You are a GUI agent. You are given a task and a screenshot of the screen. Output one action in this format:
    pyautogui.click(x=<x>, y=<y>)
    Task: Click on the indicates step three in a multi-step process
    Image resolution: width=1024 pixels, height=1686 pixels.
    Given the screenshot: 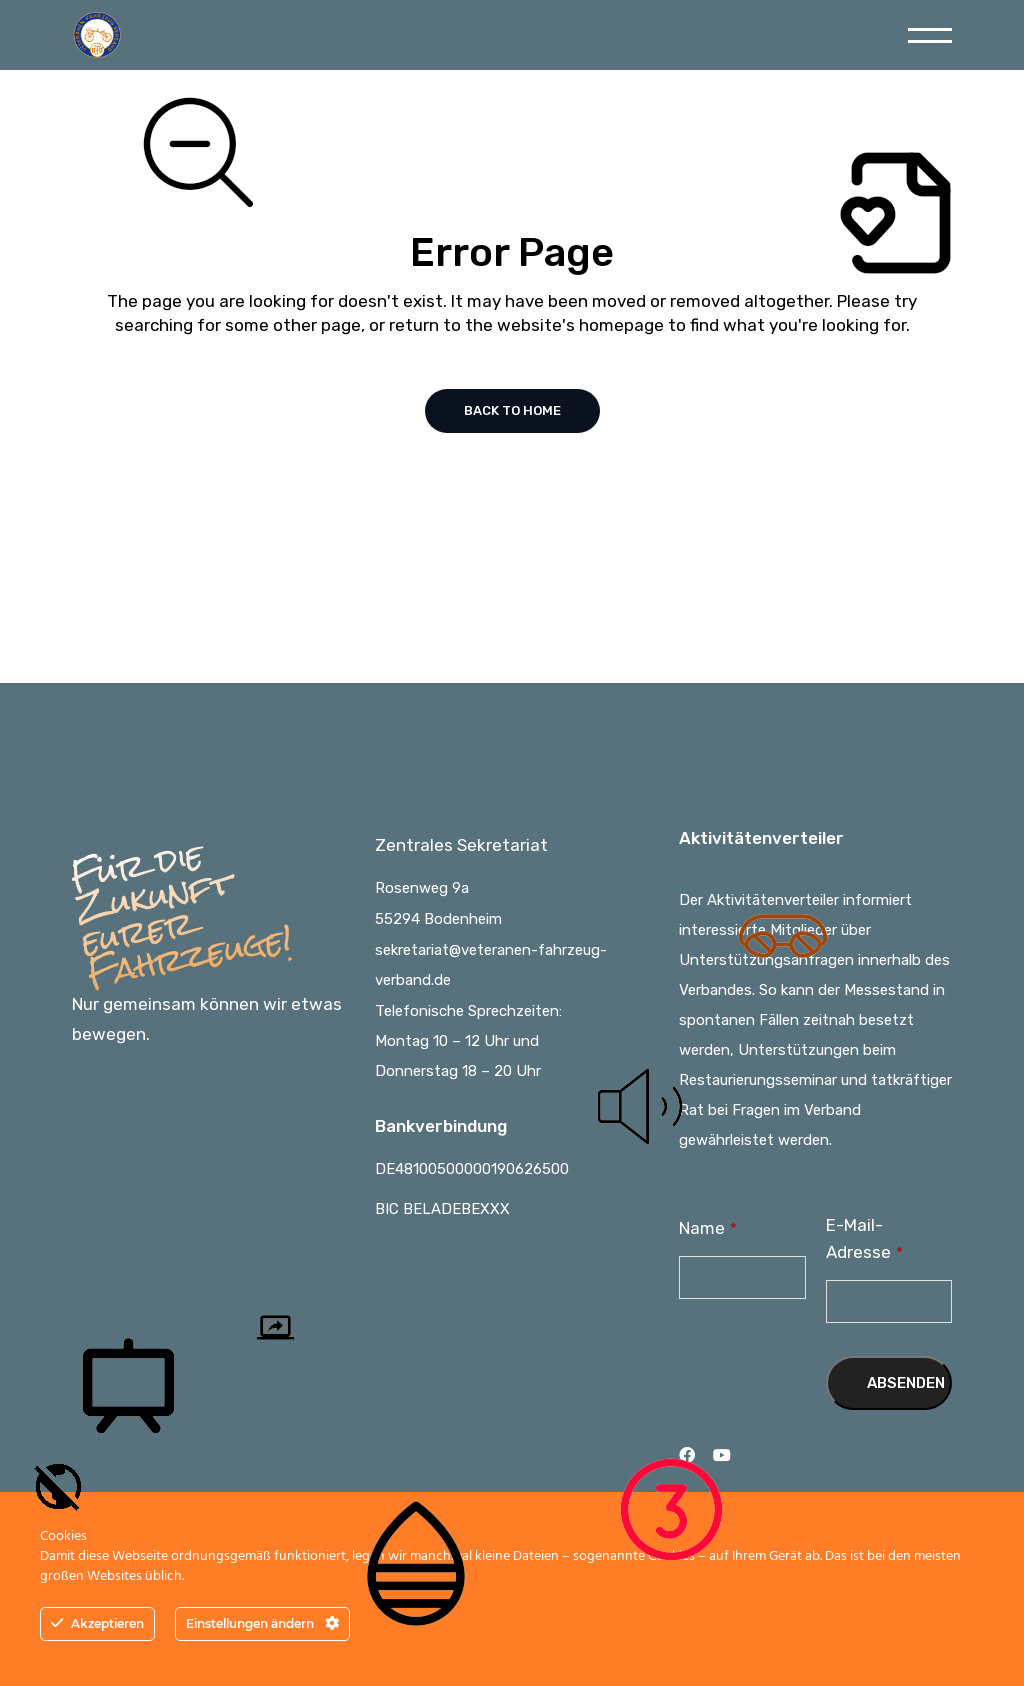 What is the action you would take?
    pyautogui.click(x=671, y=1509)
    